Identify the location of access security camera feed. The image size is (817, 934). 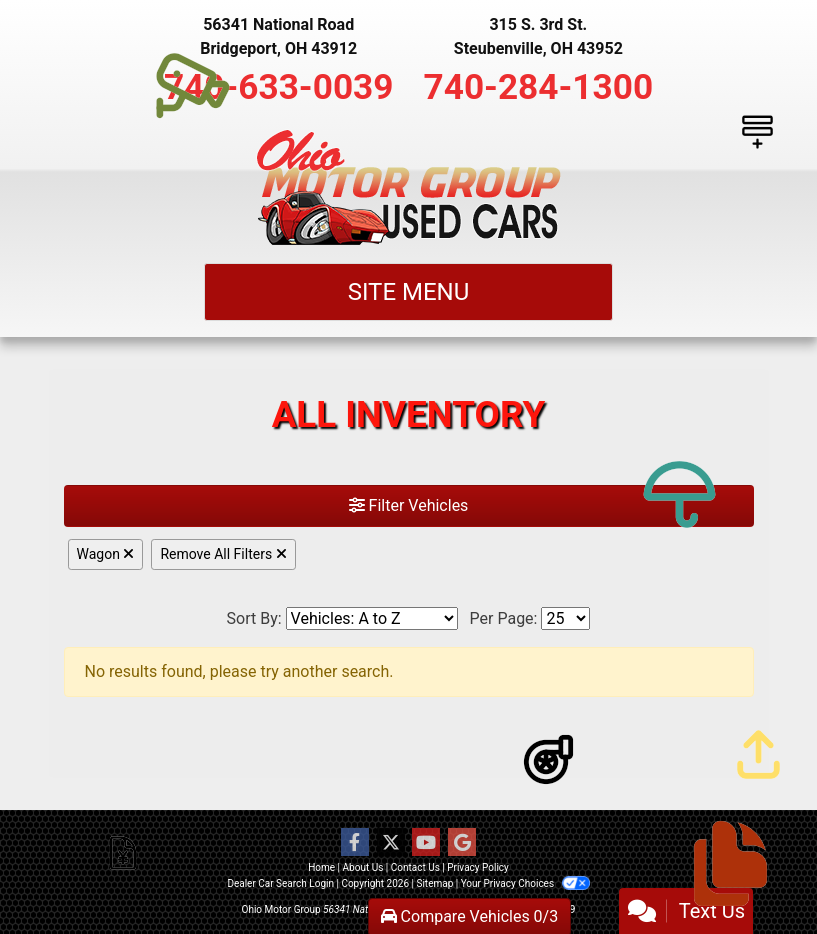
(194, 84).